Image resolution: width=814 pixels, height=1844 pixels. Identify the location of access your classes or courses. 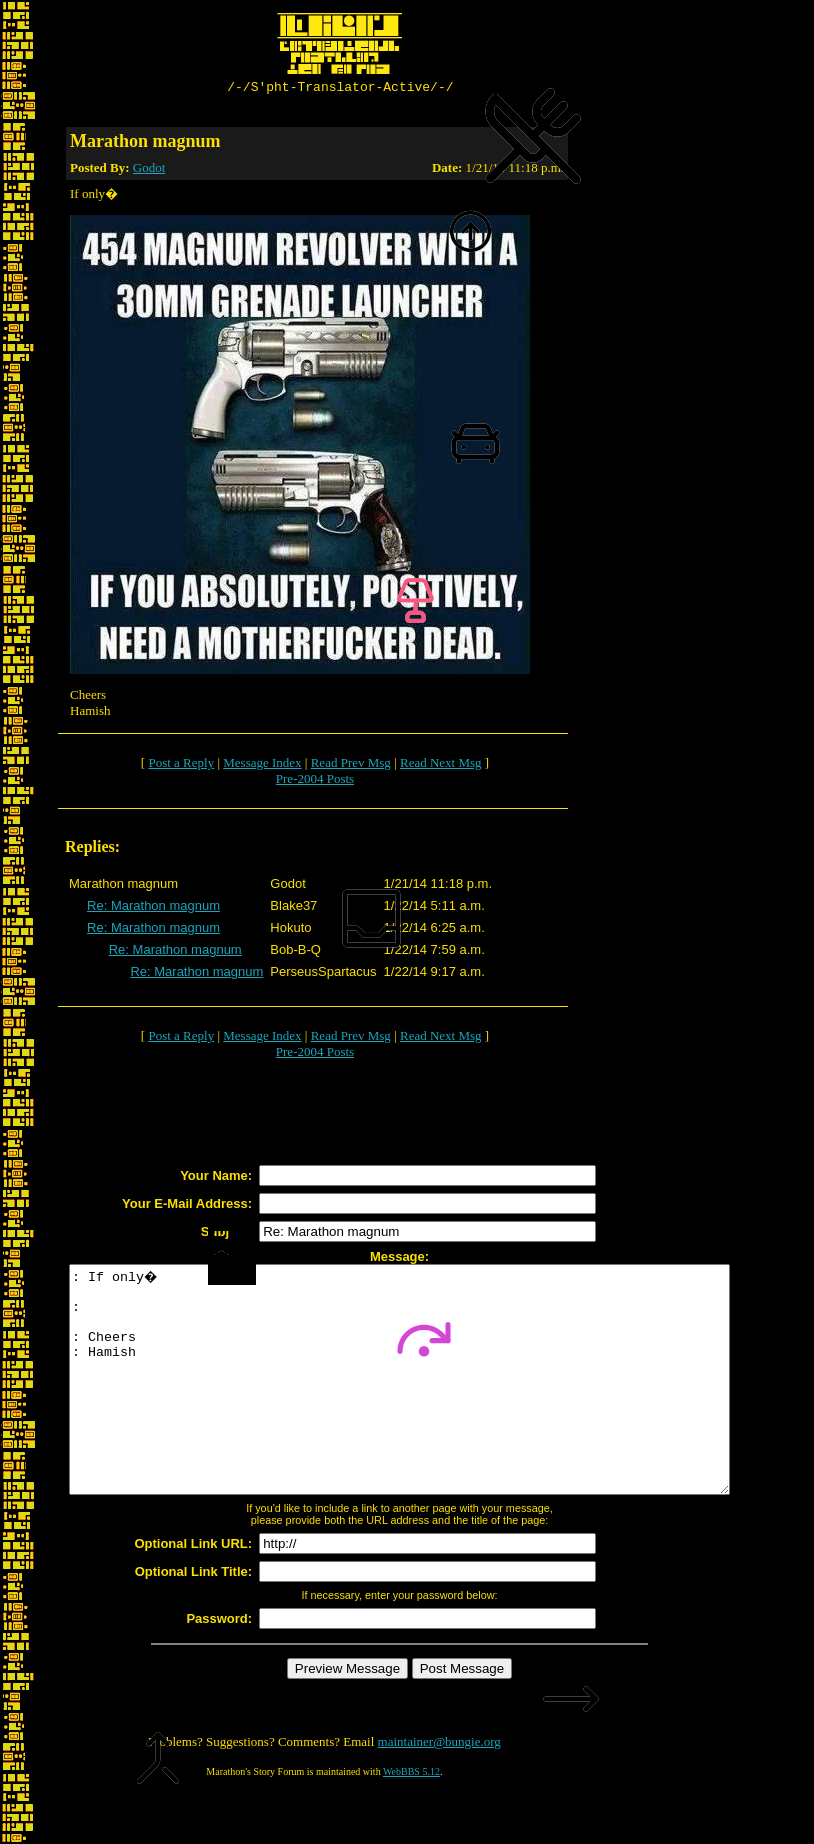
(232, 1255).